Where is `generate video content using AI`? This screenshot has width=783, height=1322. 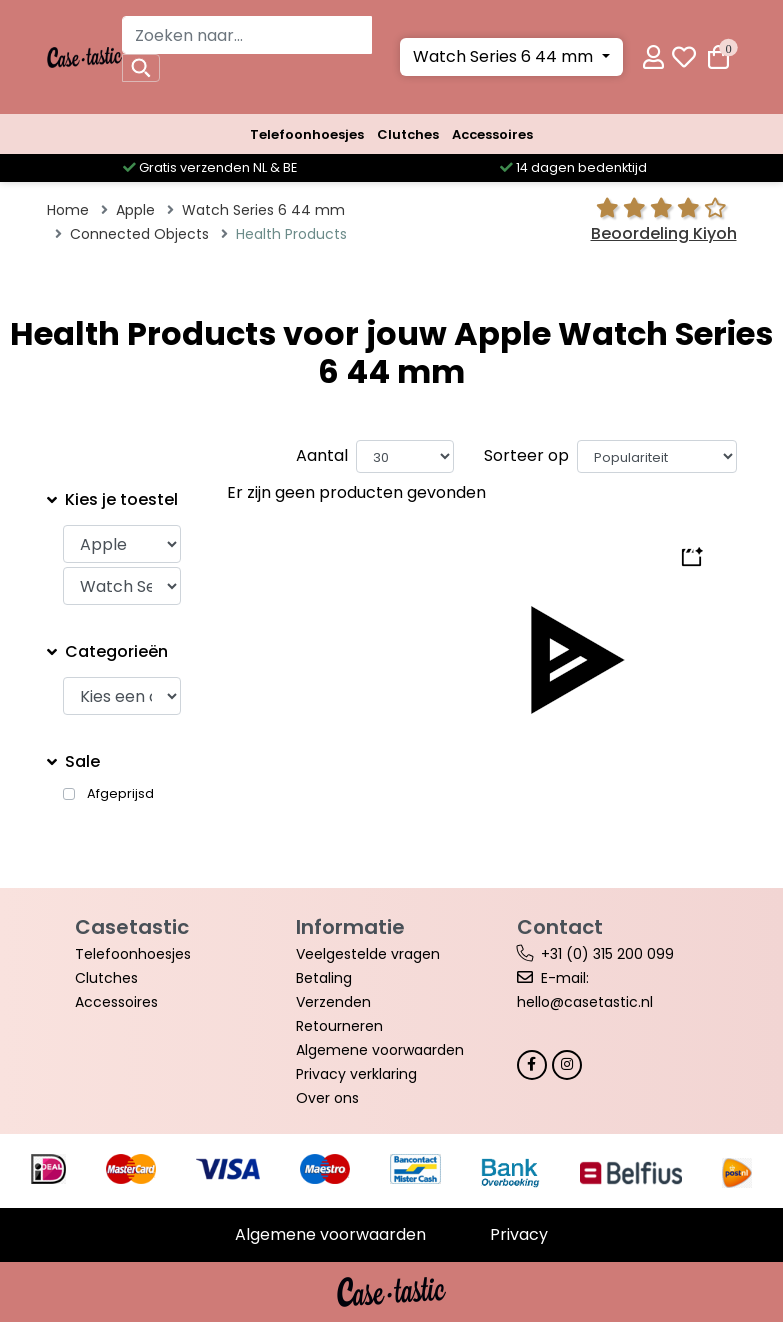
generate video content using AI is located at coordinates (691, 557).